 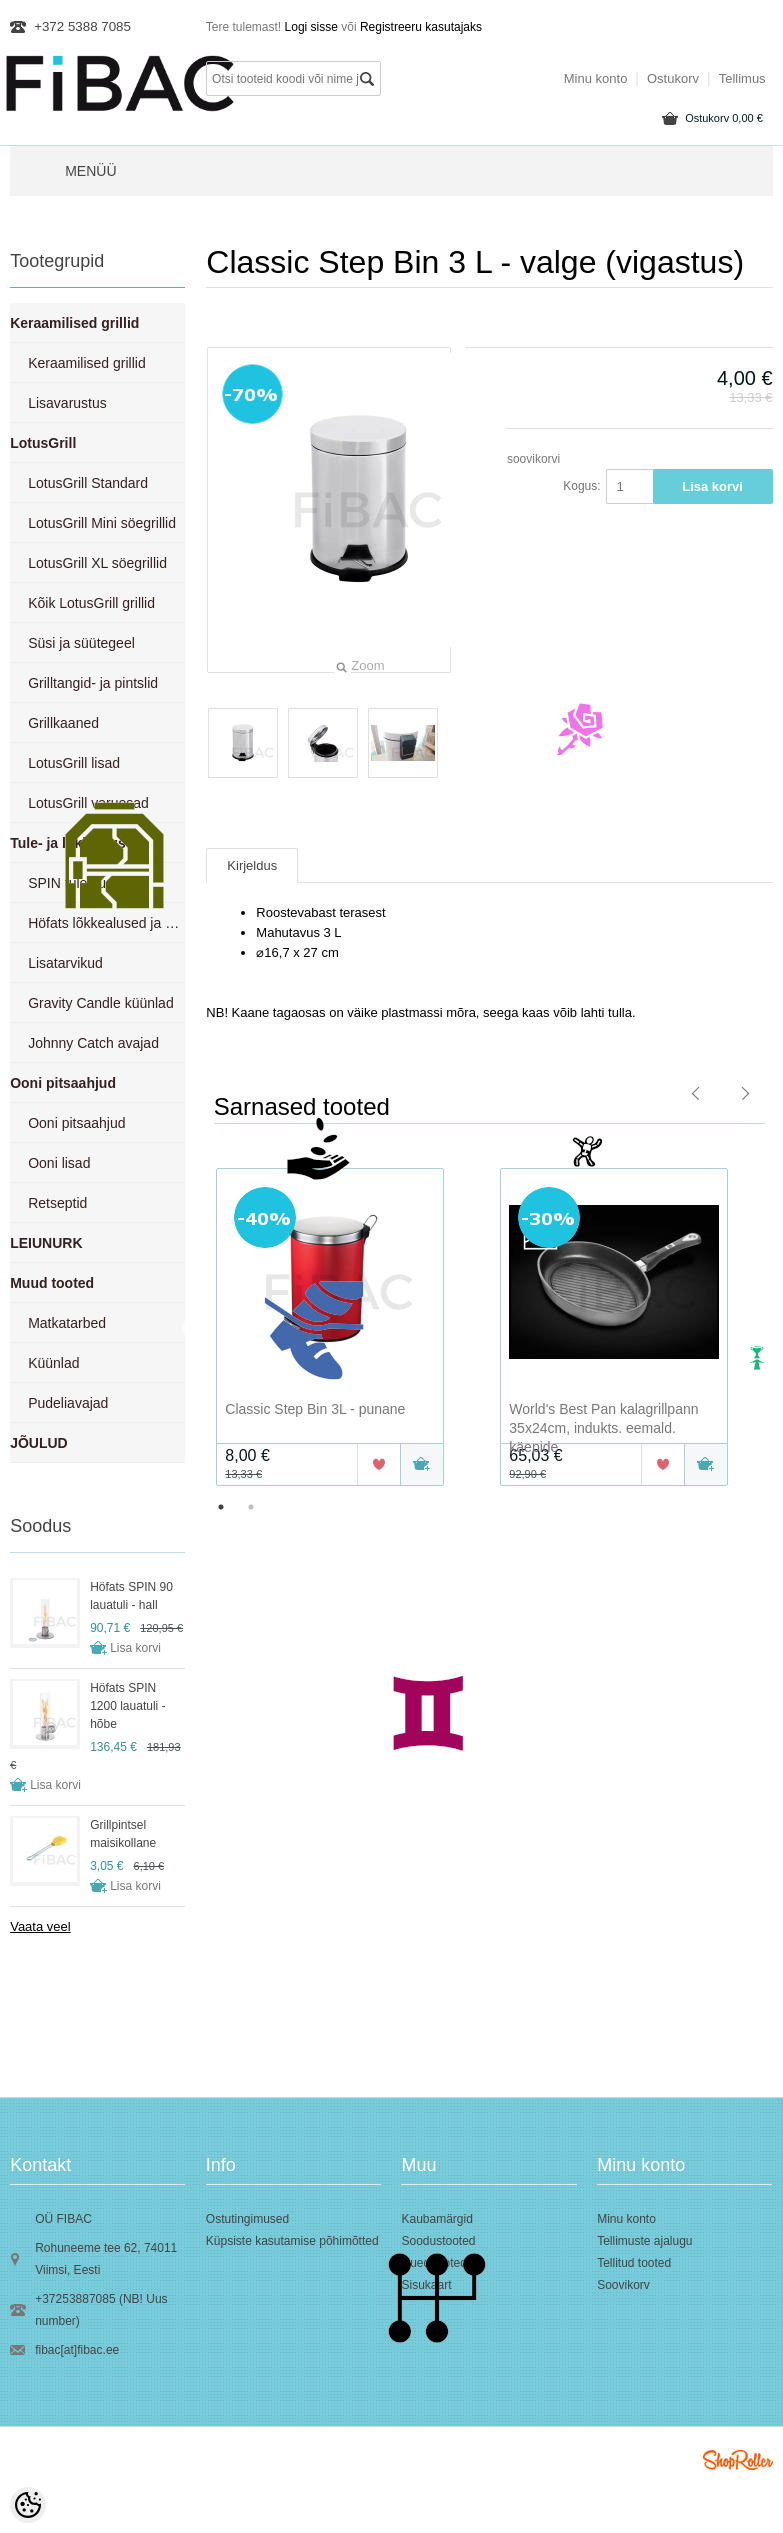 What do you see at coordinates (577, 729) in the screenshot?
I see `select a rose or flower item in a game inventory` at bounding box center [577, 729].